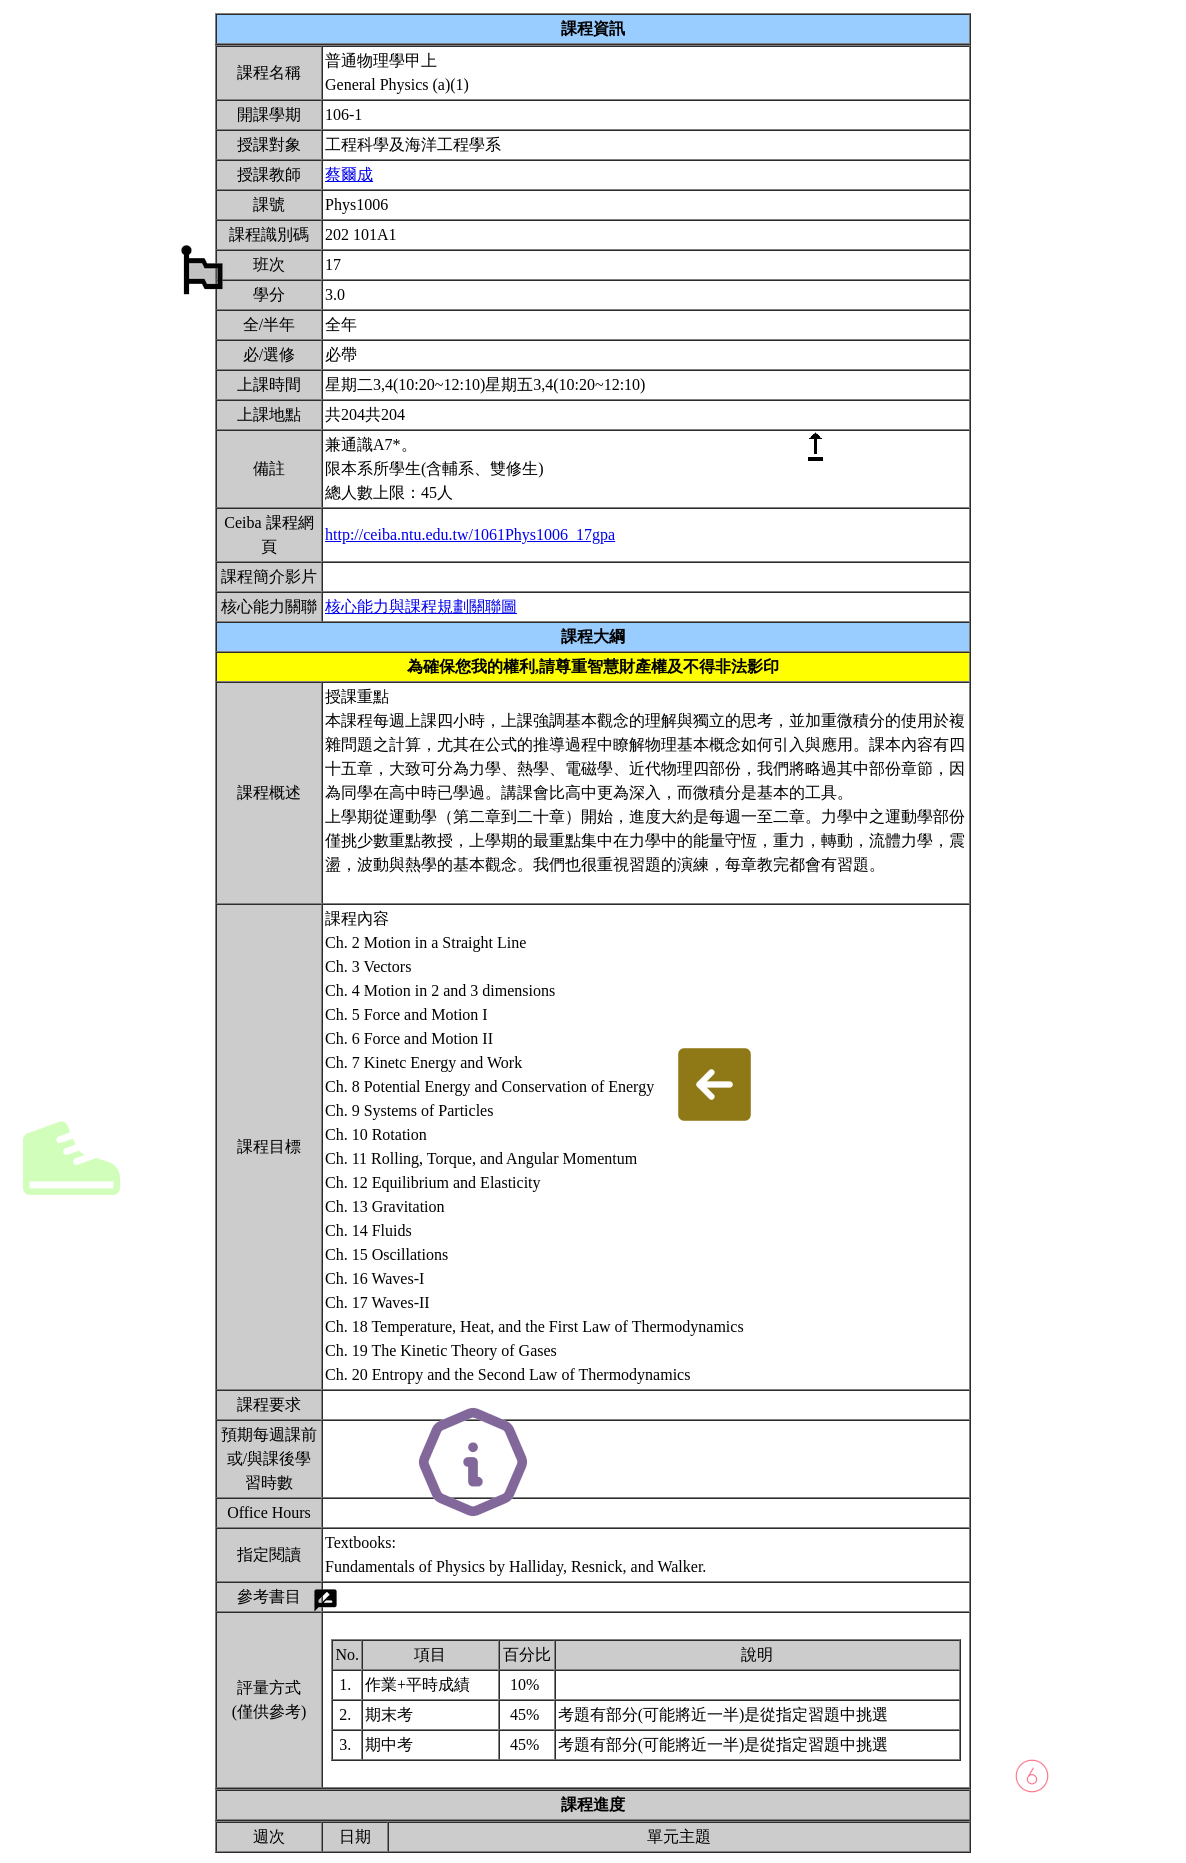  Describe the element at coordinates (325, 1600) in the screenshot. I see `write a review or feedback` at that location.